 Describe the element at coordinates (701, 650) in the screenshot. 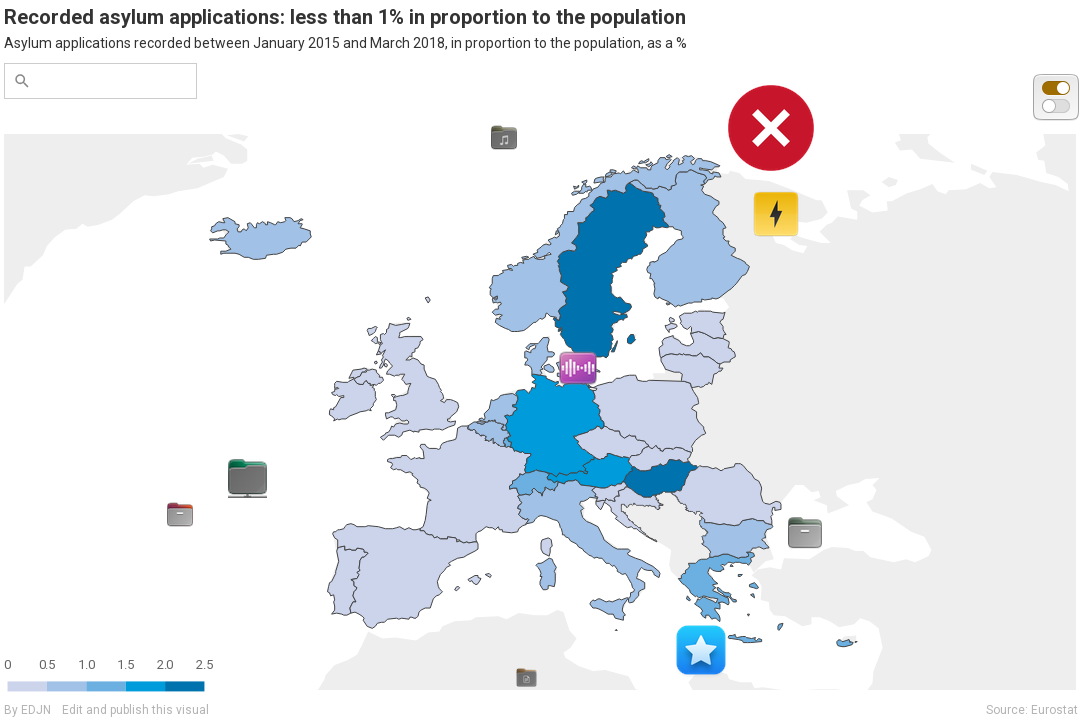

I see `open compizconfig settings manager` at that location.